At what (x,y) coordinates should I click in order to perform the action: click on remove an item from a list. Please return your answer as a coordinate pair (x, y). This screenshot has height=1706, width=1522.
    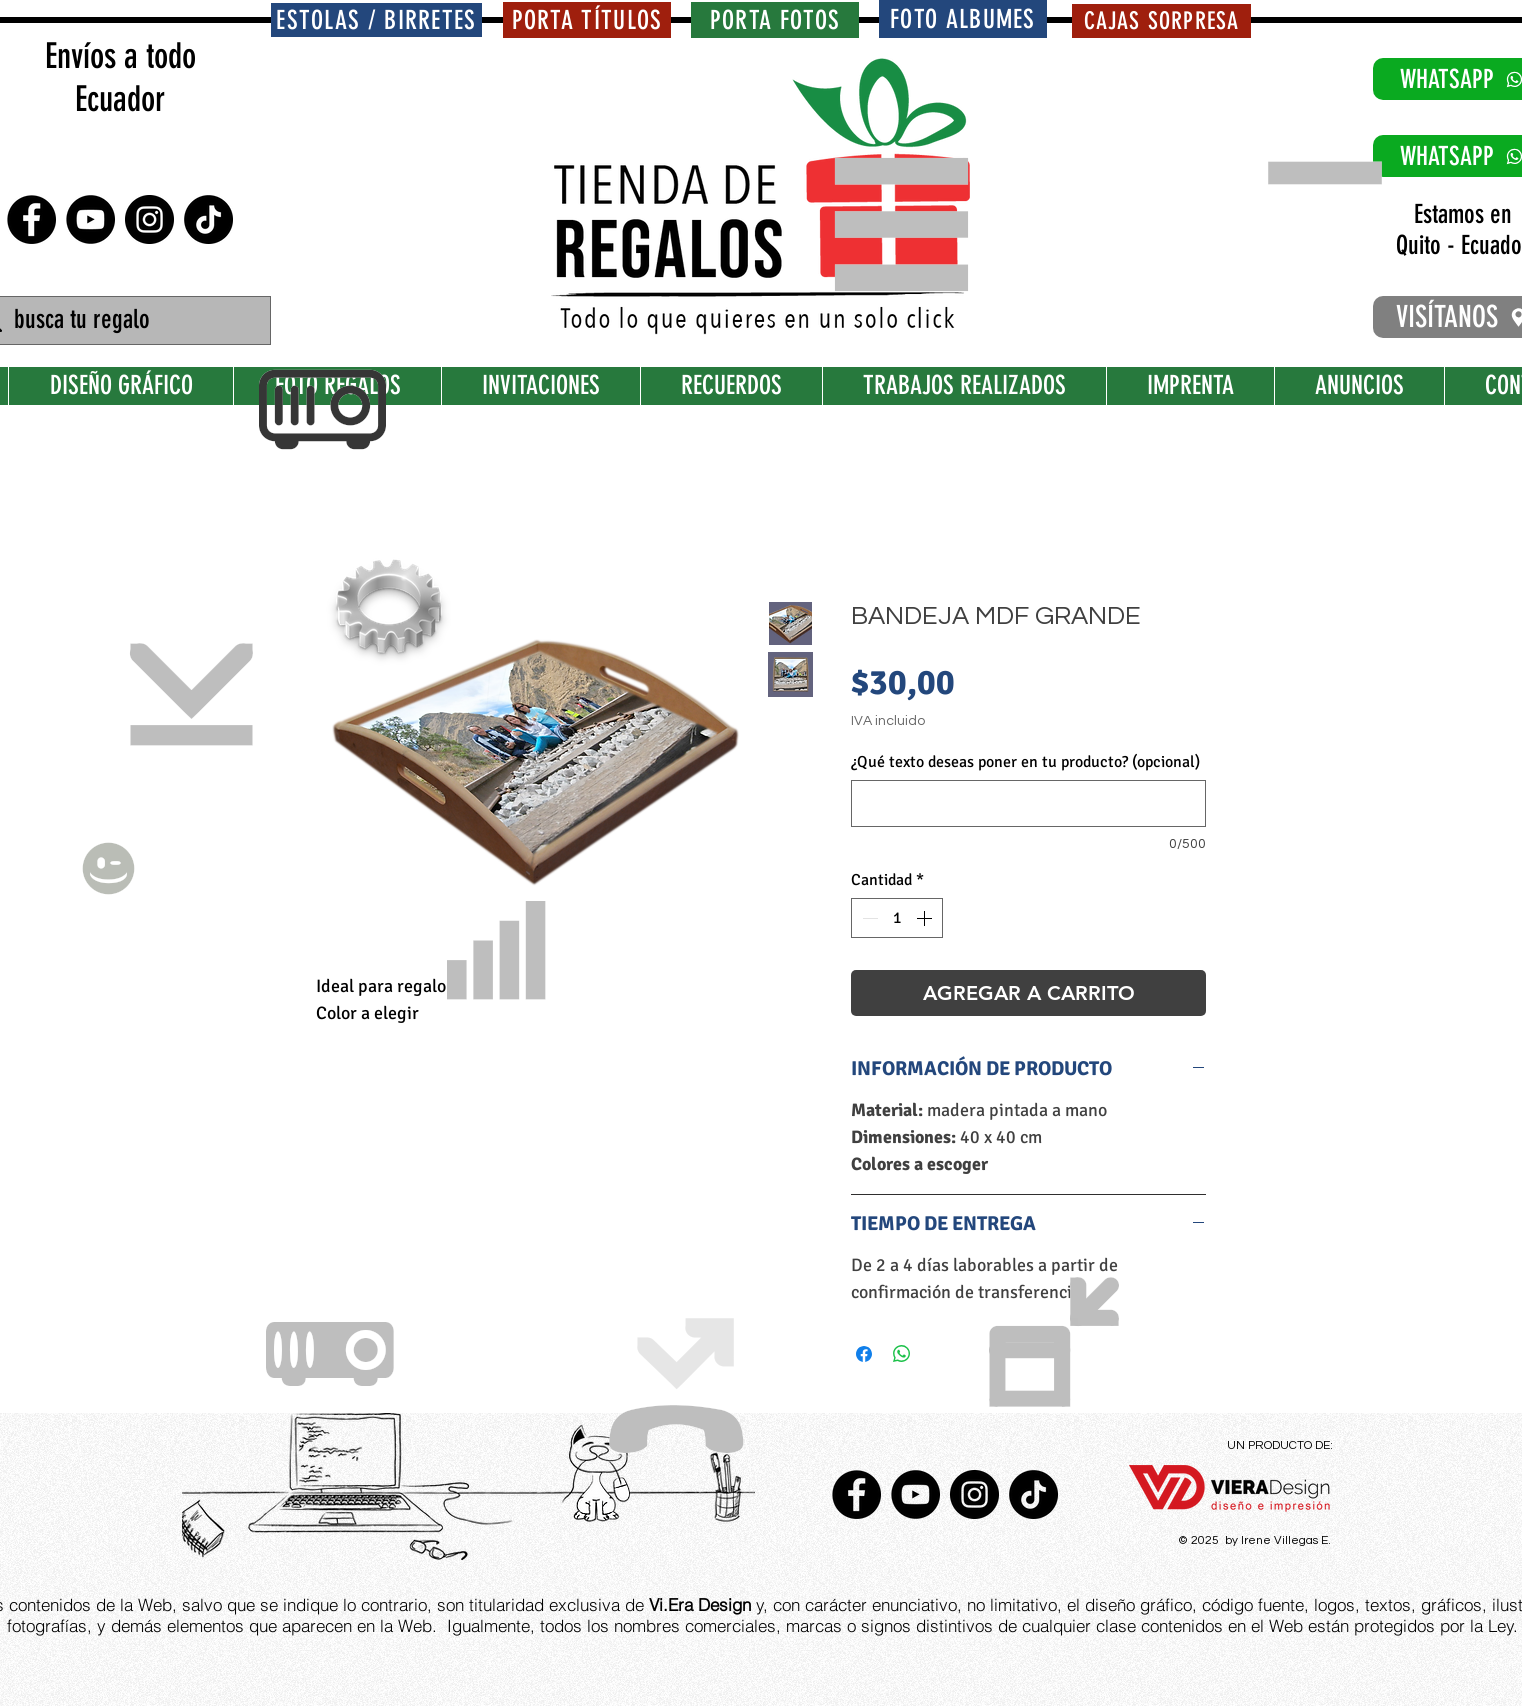
    Looking at the image, I should click on (1325, 173).